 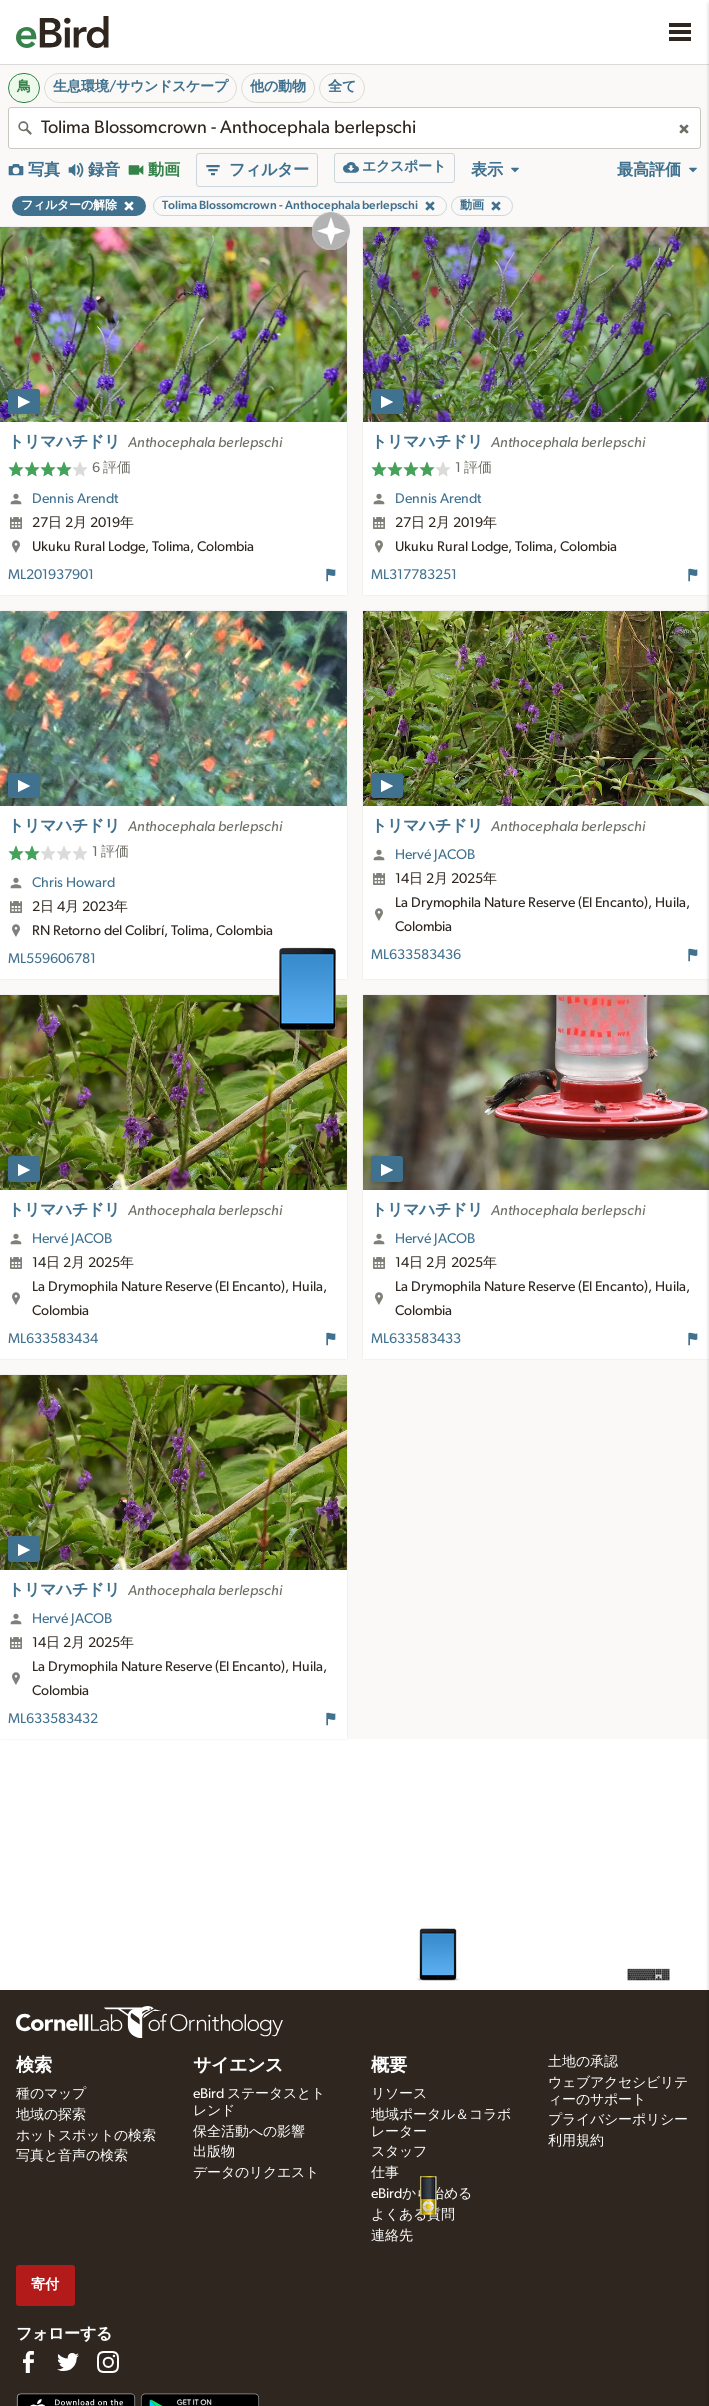 I want to click on apple magic keyboard with numeric keypad in silver and black, so click(x=648, y=1974).